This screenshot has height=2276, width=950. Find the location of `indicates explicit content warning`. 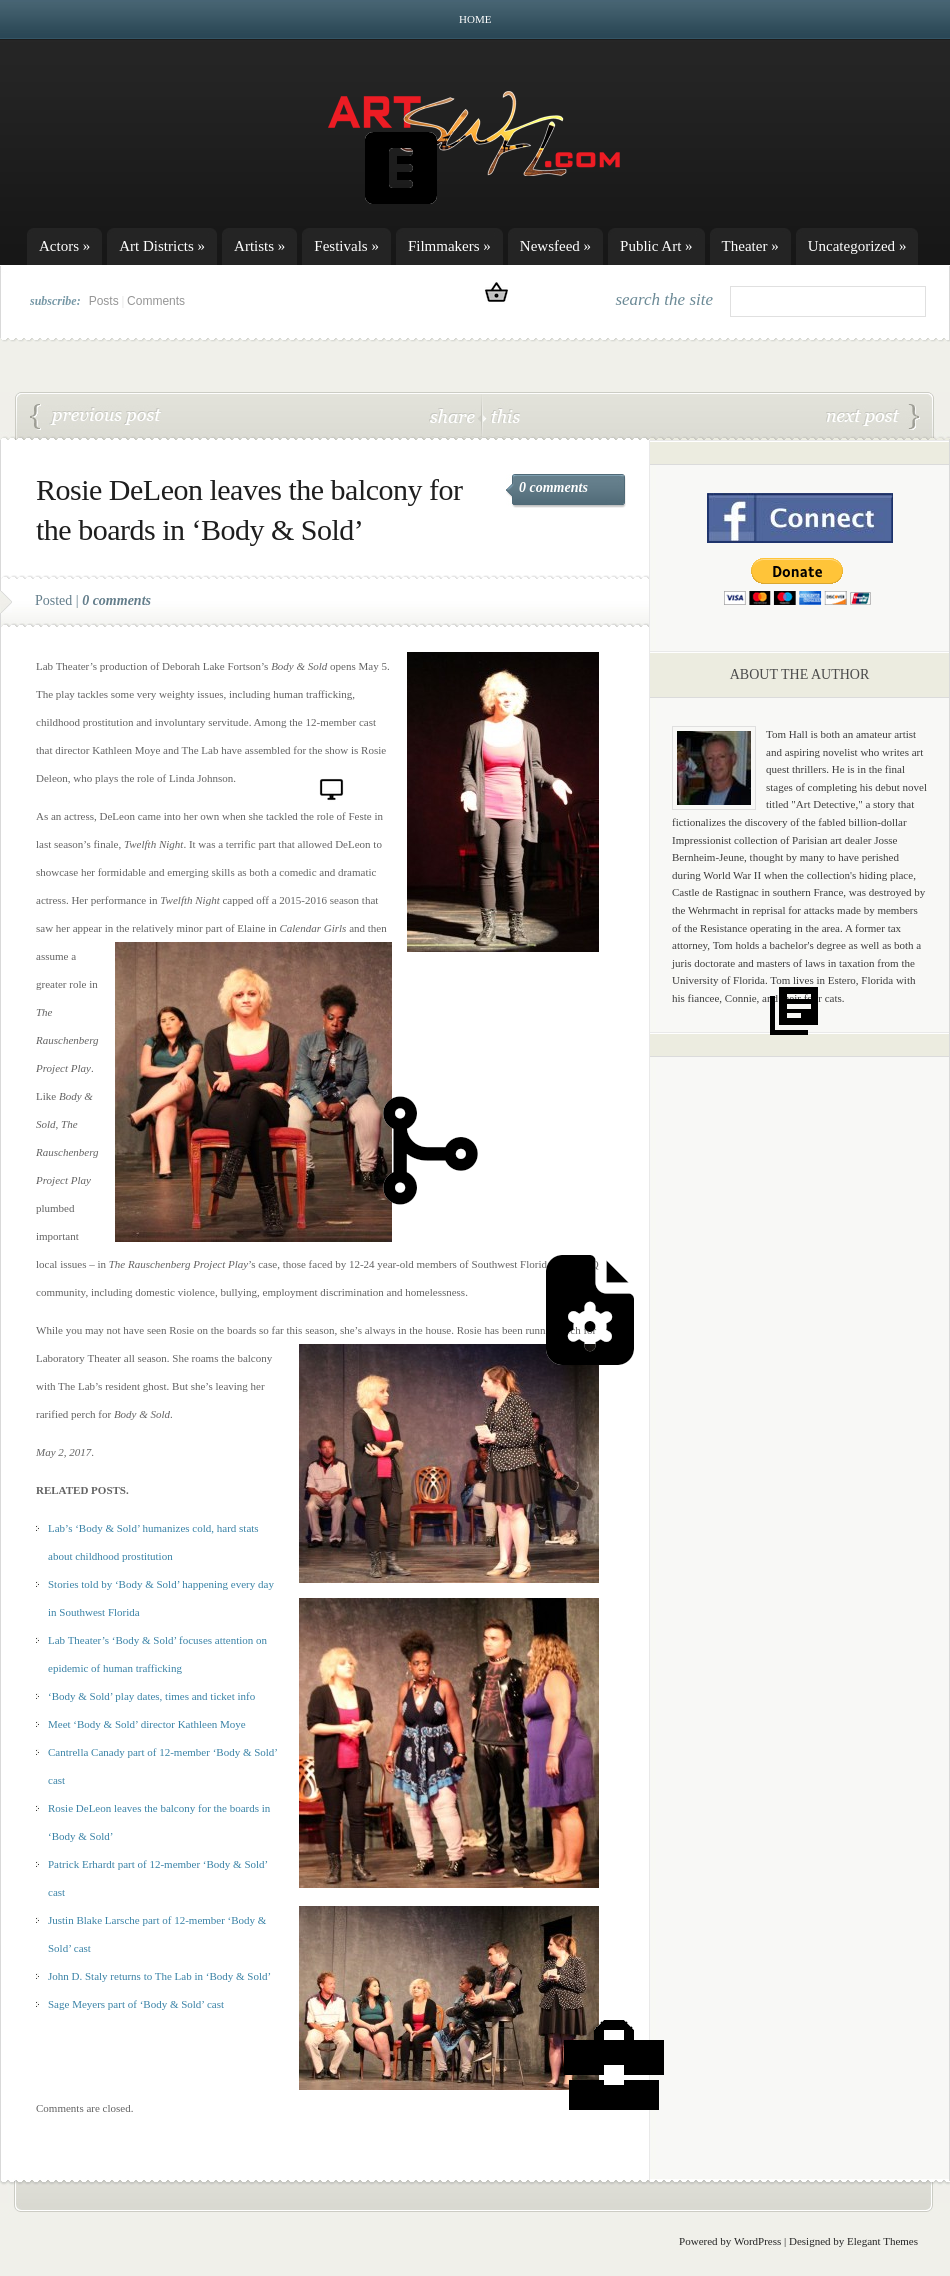

indicates explicit content warning is located at coordinates (401, 168).